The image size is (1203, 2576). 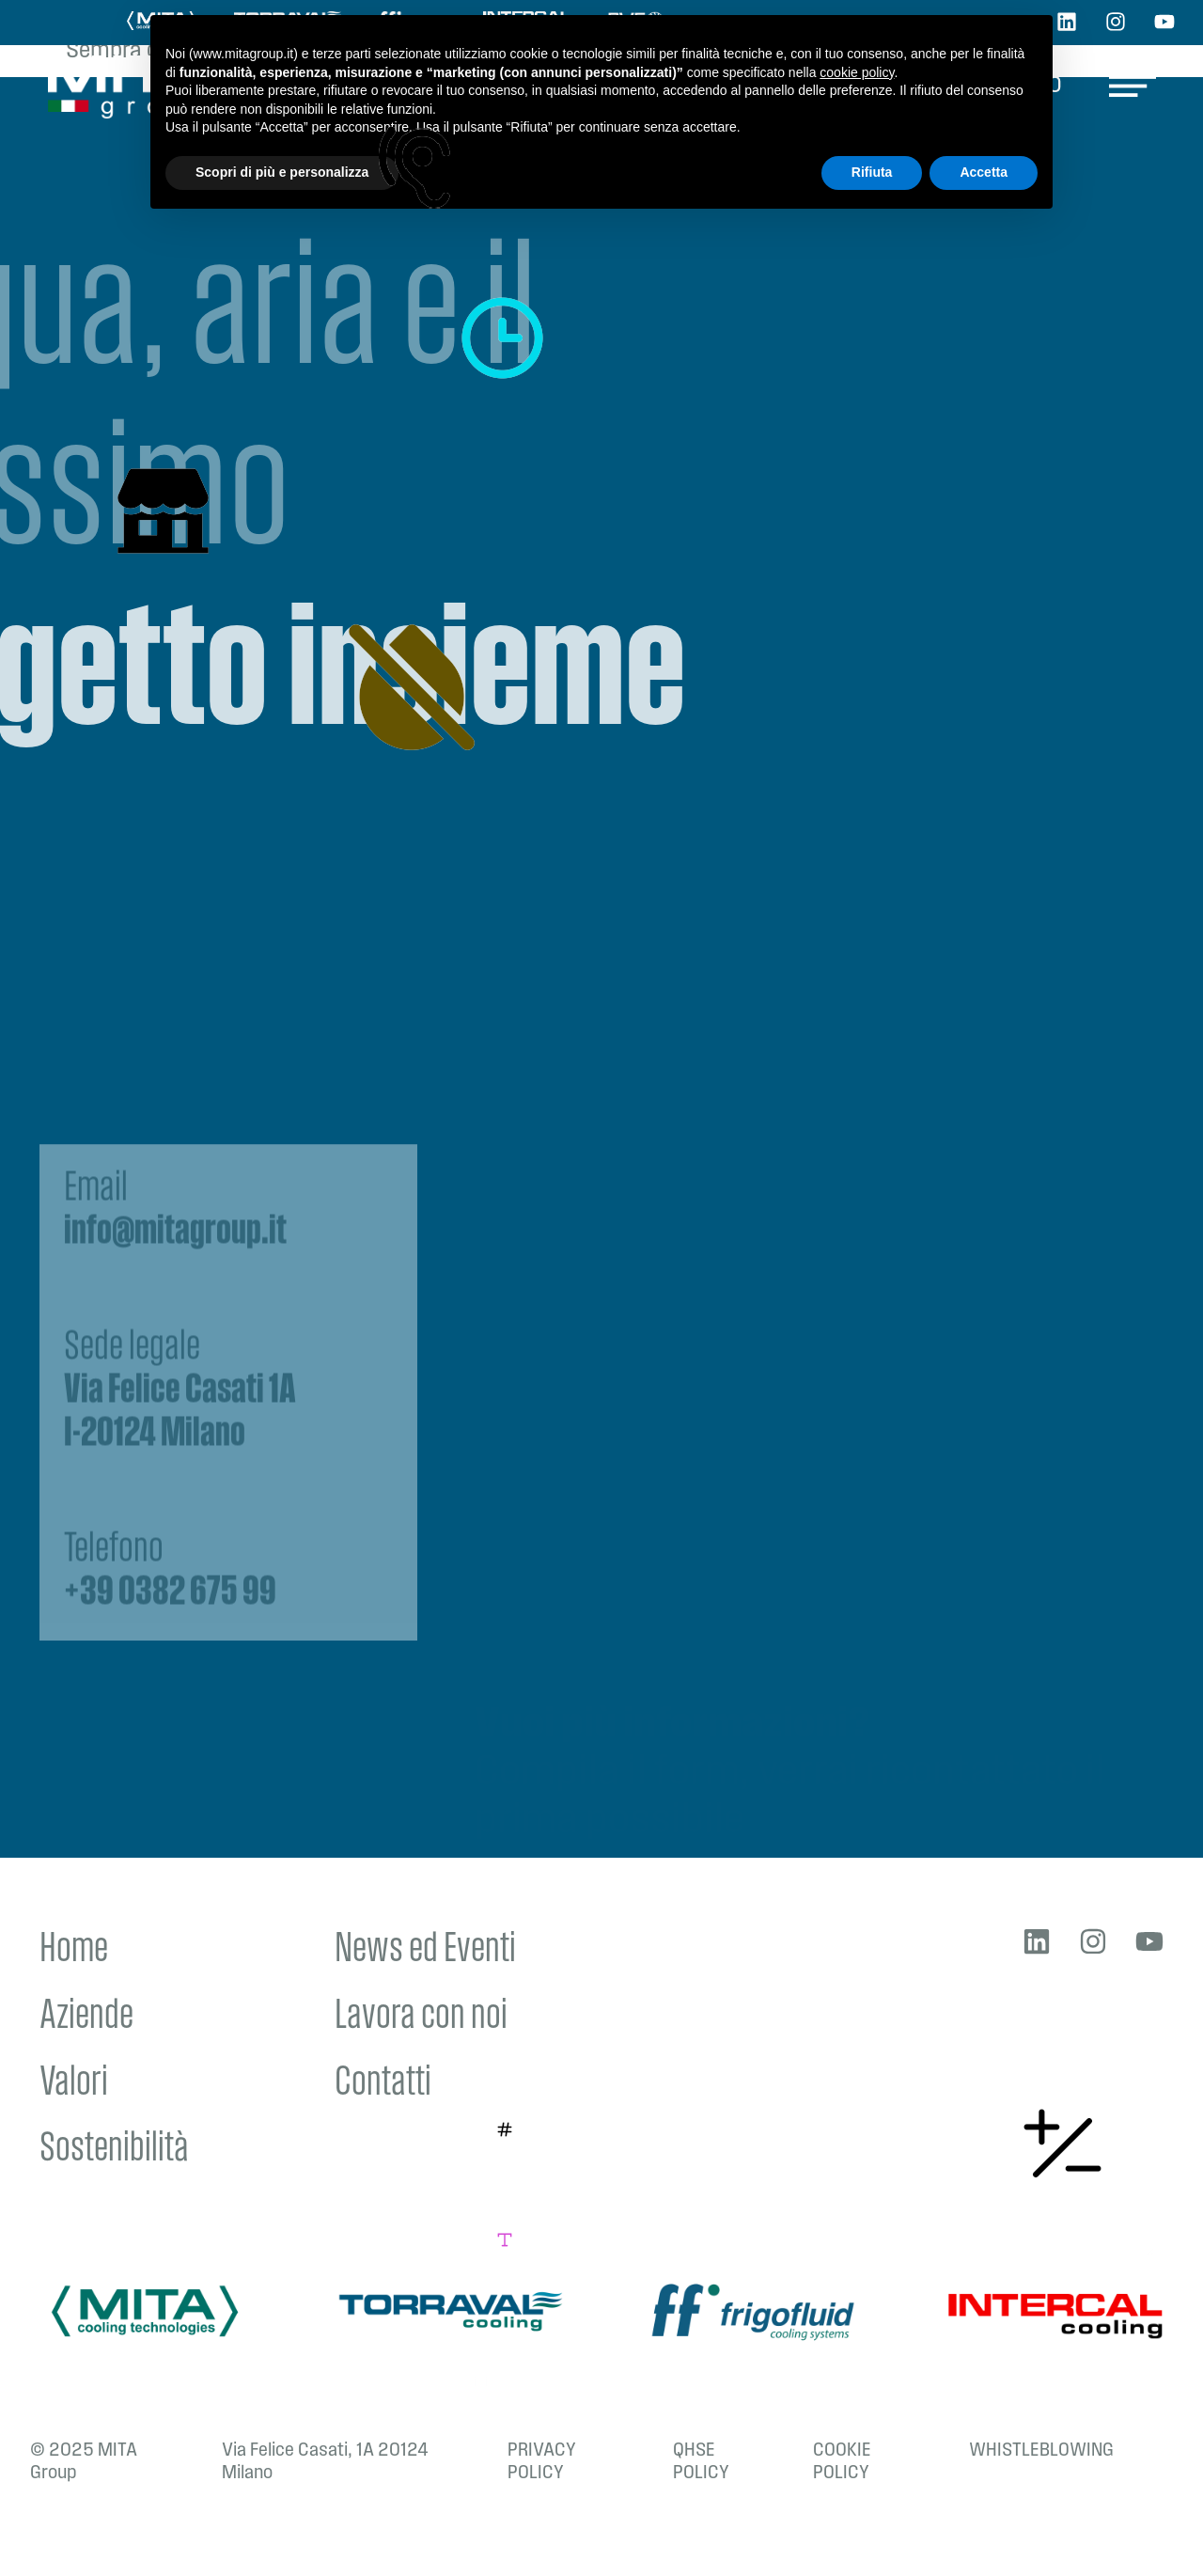 What do you see at coordinates (505, 2239) in the screenshot?
I see `insert or edit text` at bounding box center [505, 2239].